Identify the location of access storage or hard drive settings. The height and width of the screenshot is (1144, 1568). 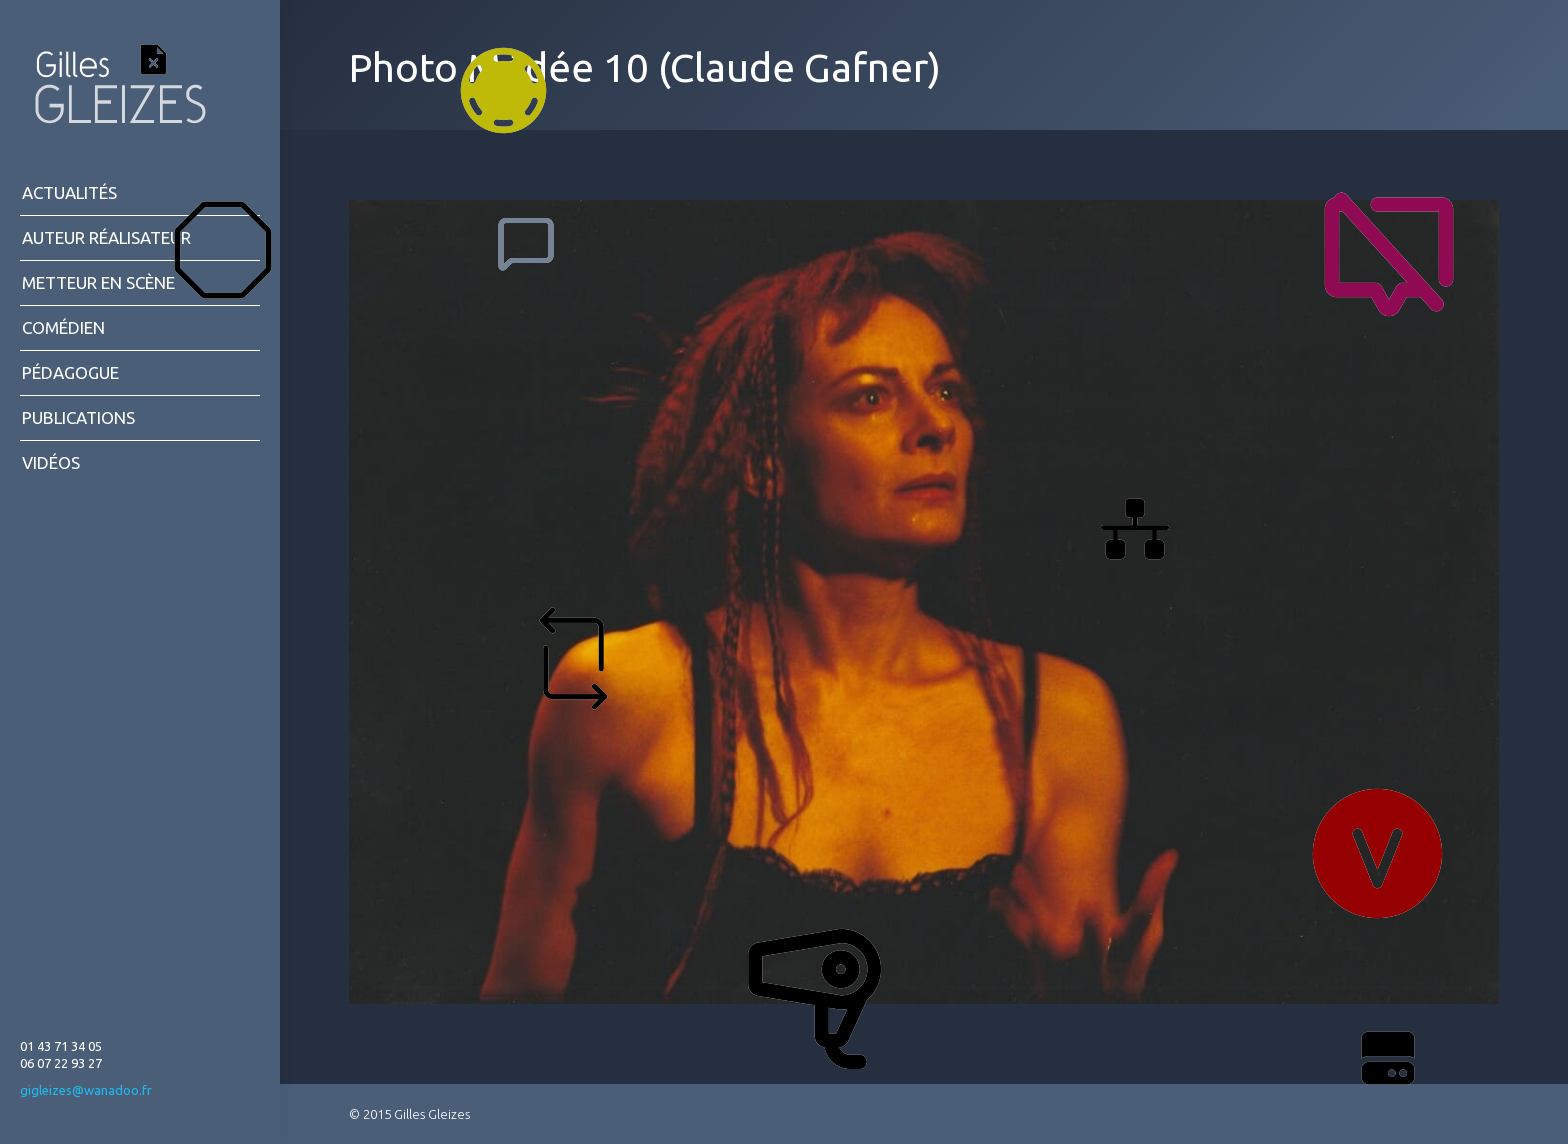
(1388, 1058).